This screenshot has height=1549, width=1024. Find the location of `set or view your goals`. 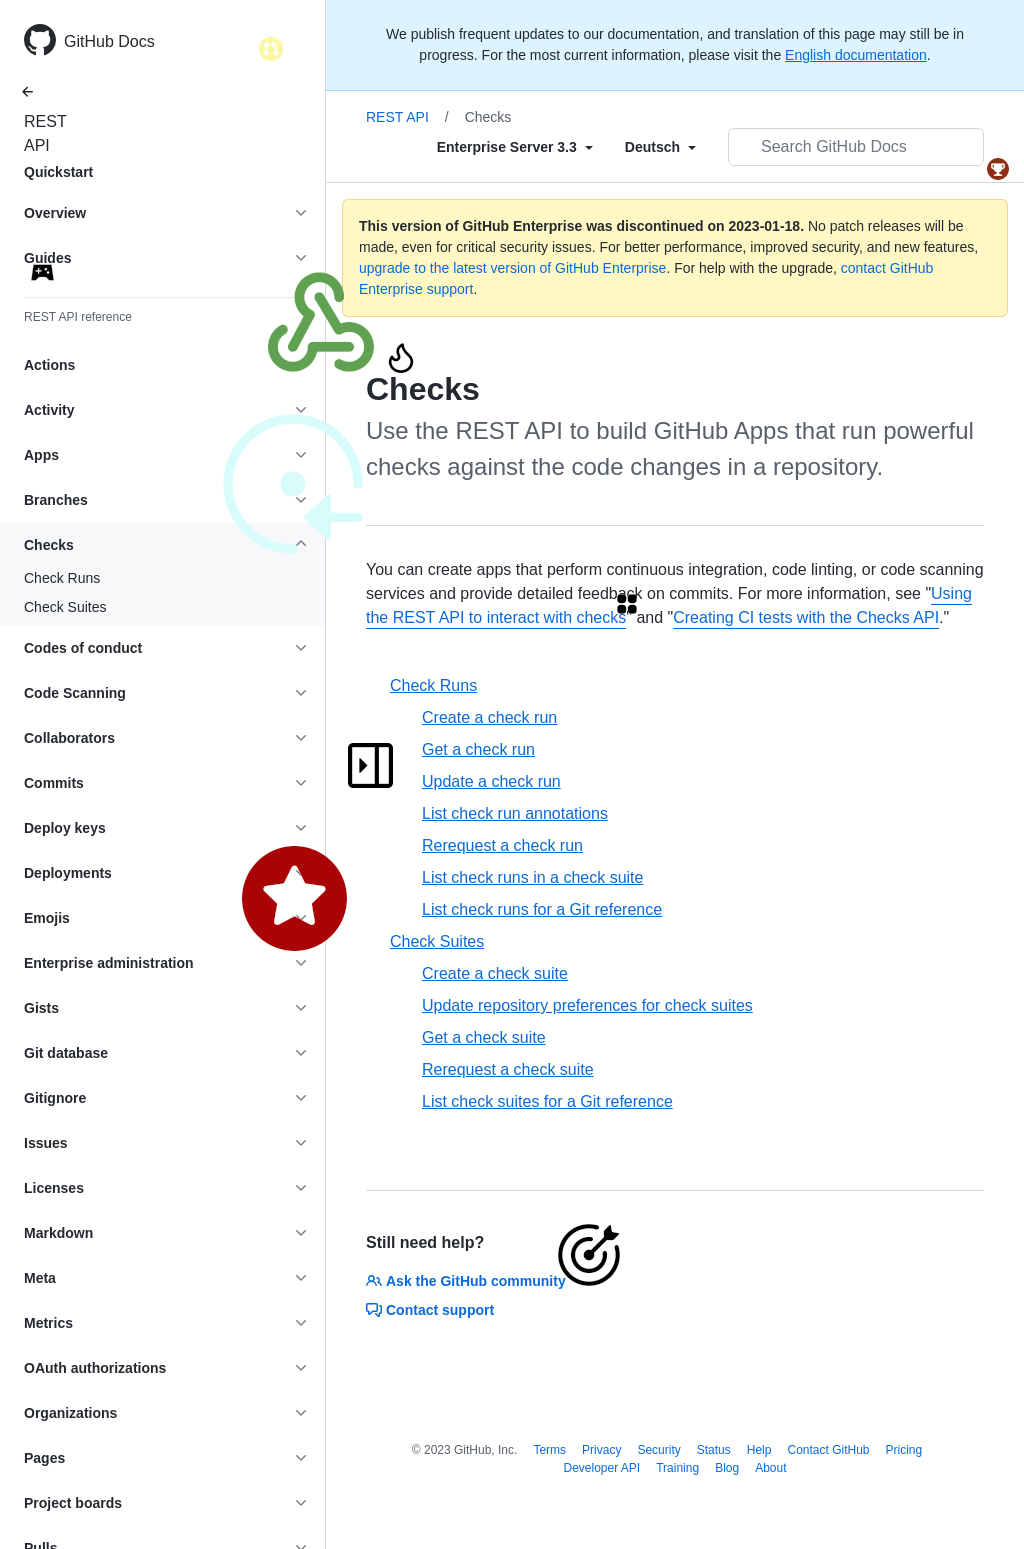

set or view your goals is located at coordinates (589, 1255).